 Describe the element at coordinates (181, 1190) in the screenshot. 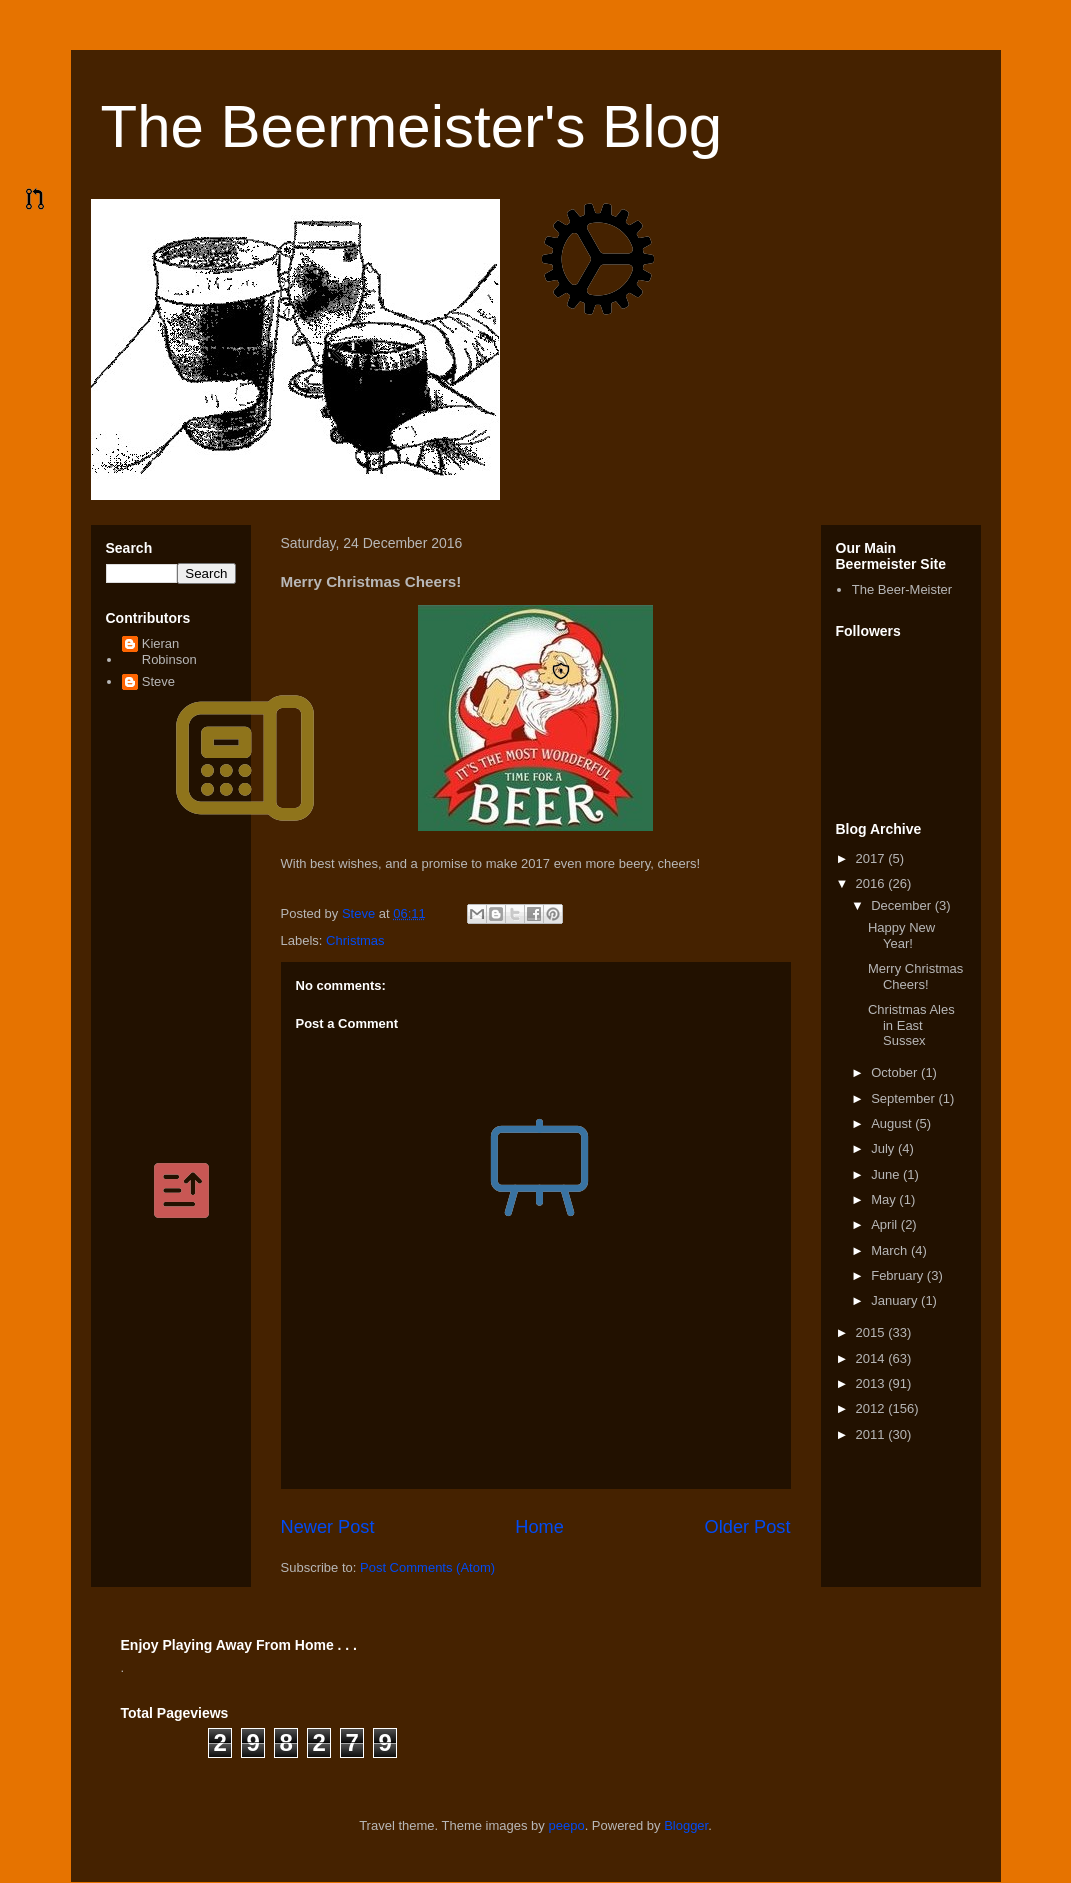

I see `sort items in descending order` at that location.